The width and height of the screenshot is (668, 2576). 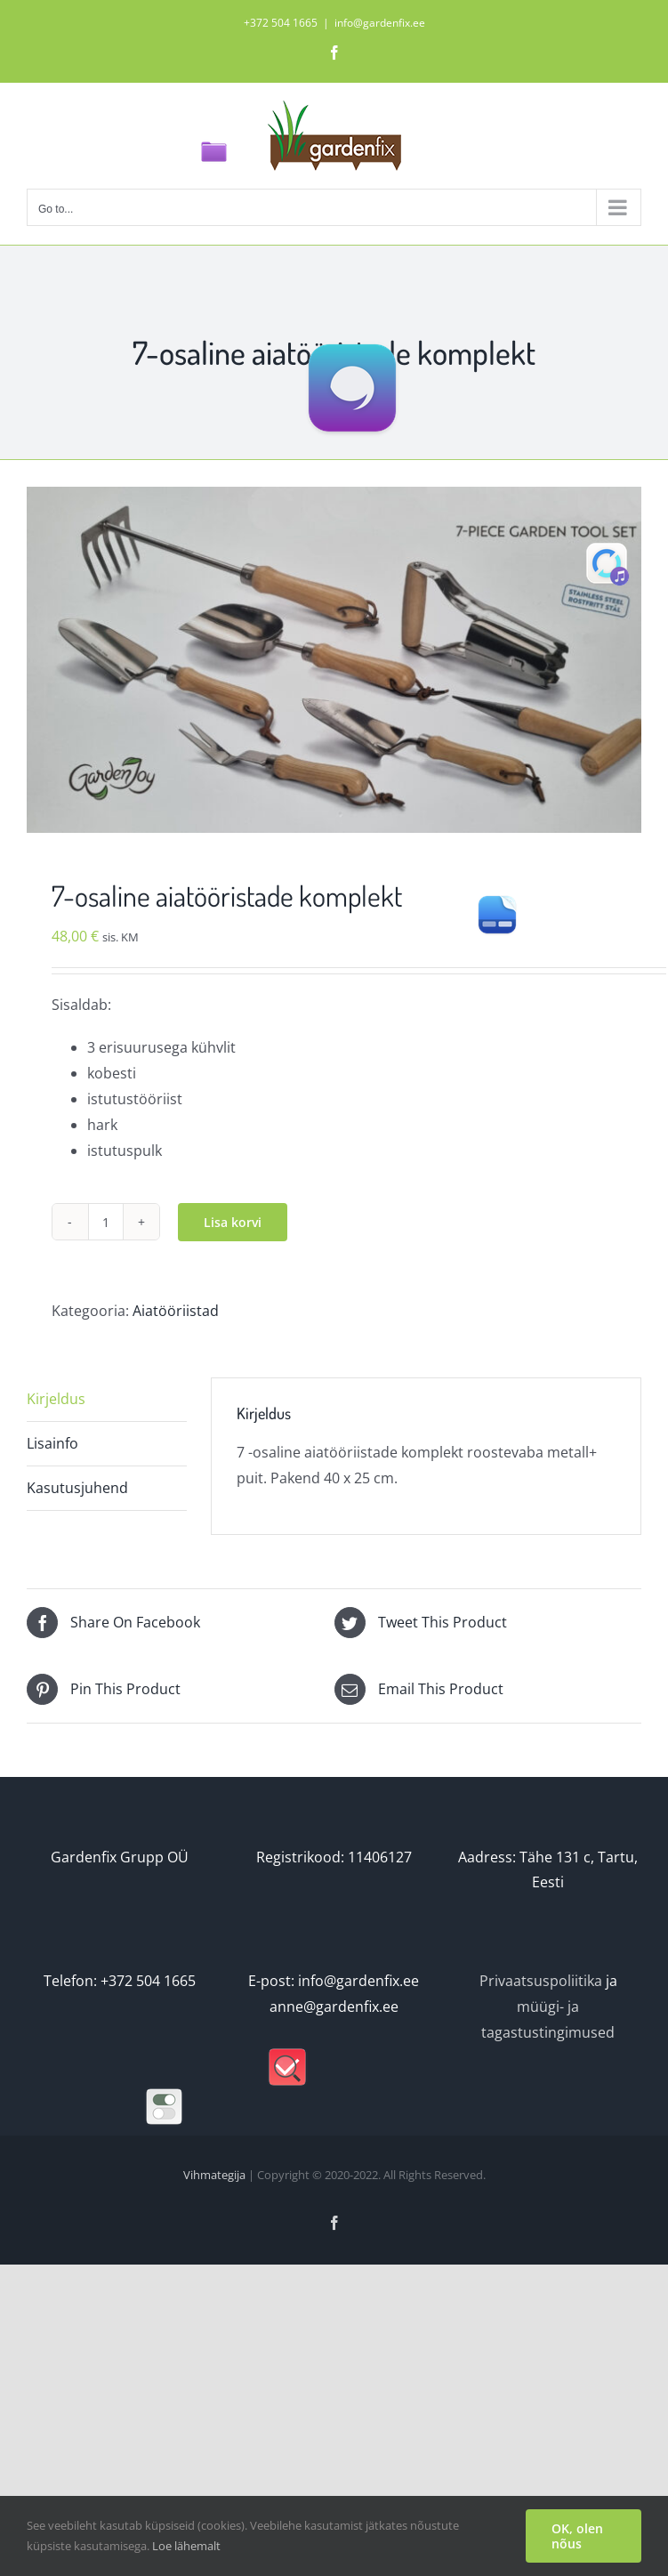 I want to click on open akonadi personal information management app, so click(x=352, y=388).